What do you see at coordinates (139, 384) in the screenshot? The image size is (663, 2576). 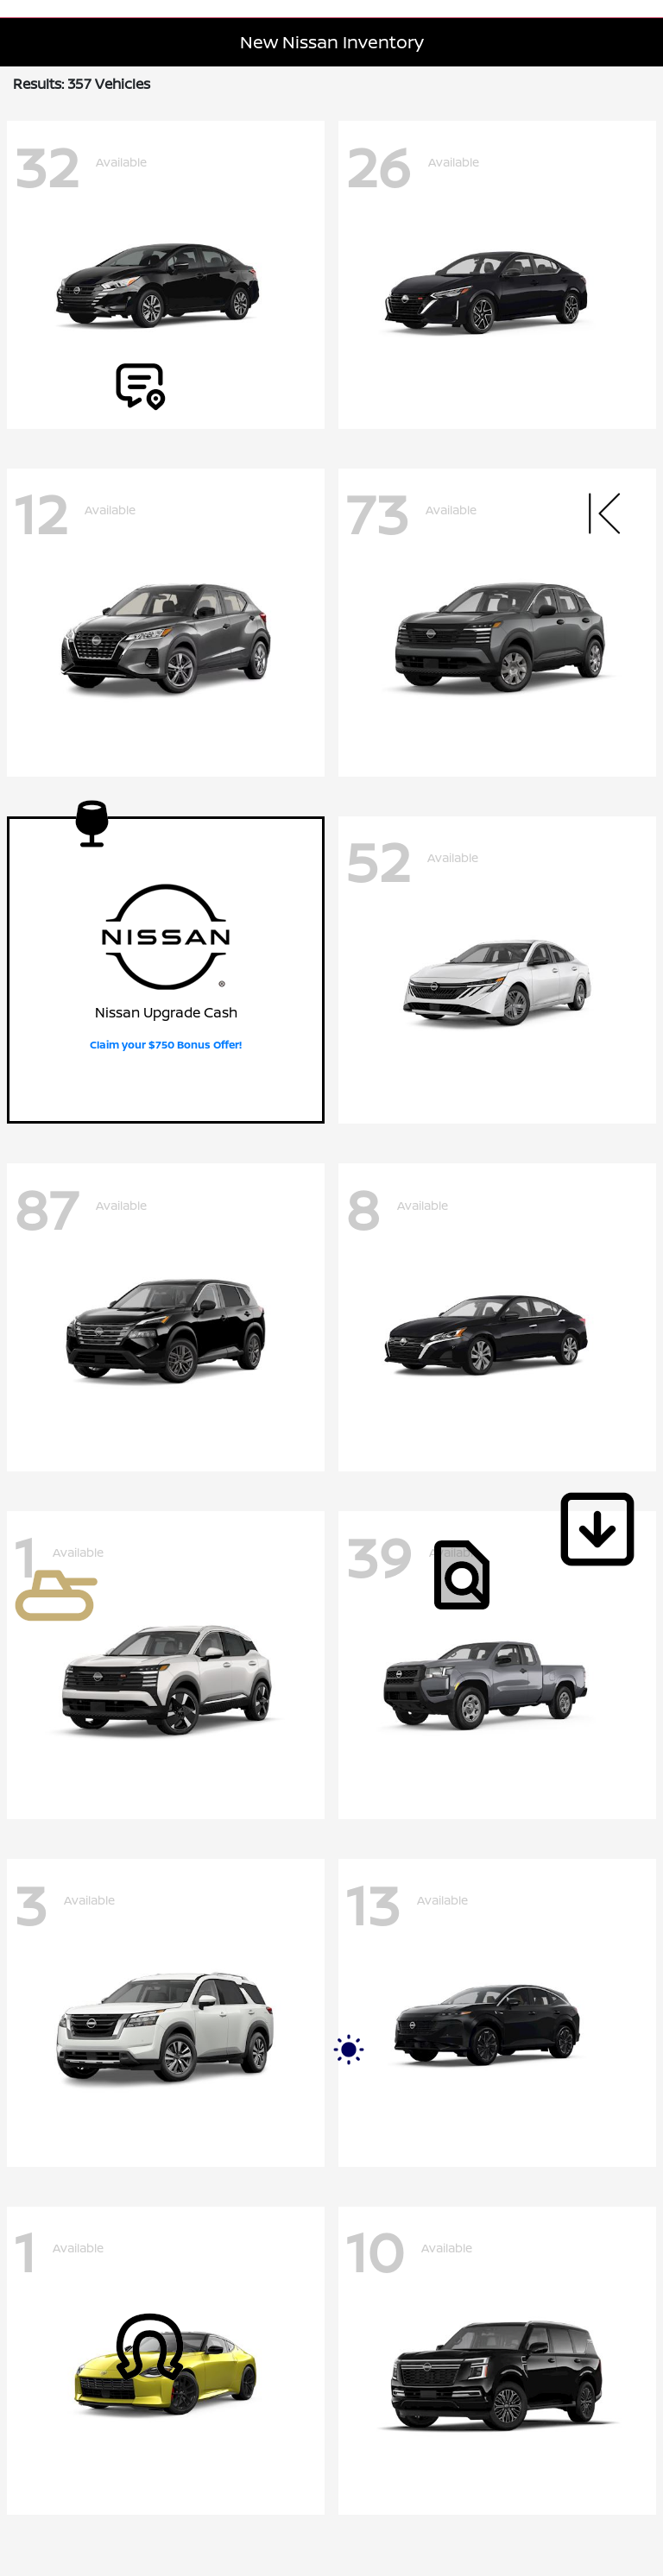 I see `pin a message to a specific location` at bounding box center [139, 384].